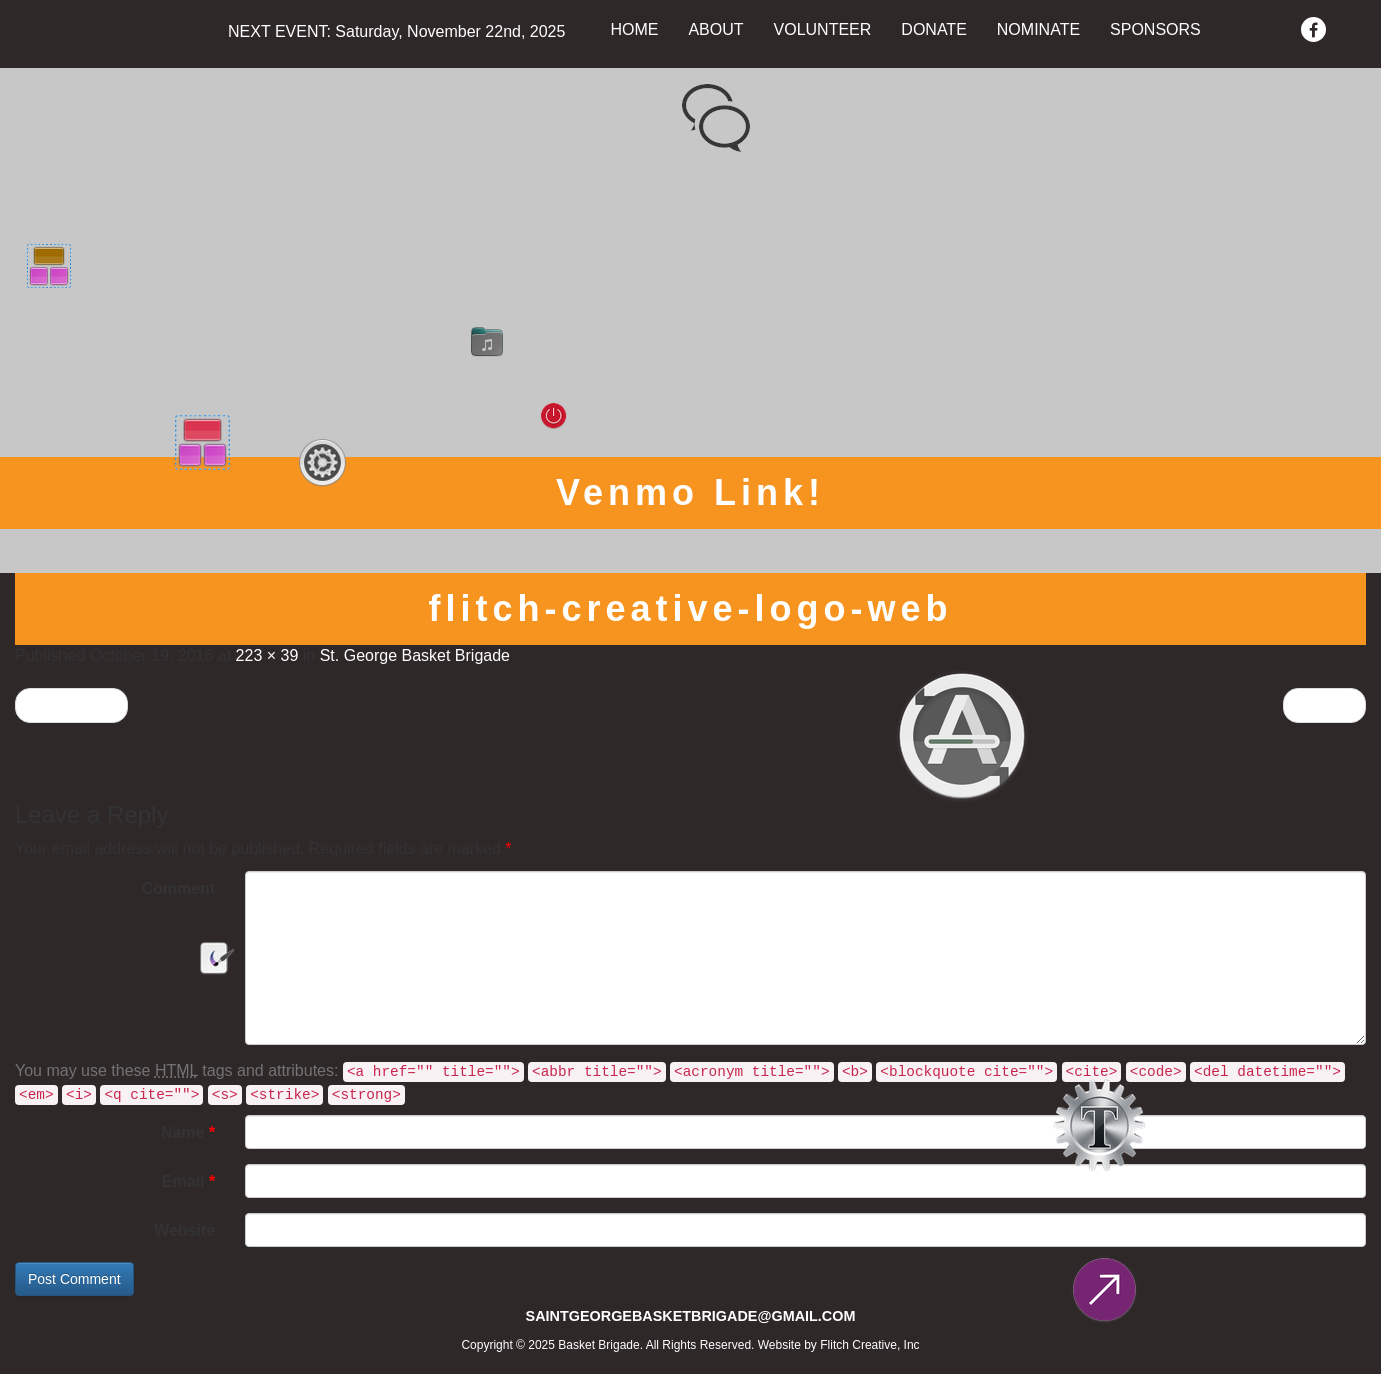  I want to click on indicates a symbolic link or shortcut to another file, so click(1104, 1289).